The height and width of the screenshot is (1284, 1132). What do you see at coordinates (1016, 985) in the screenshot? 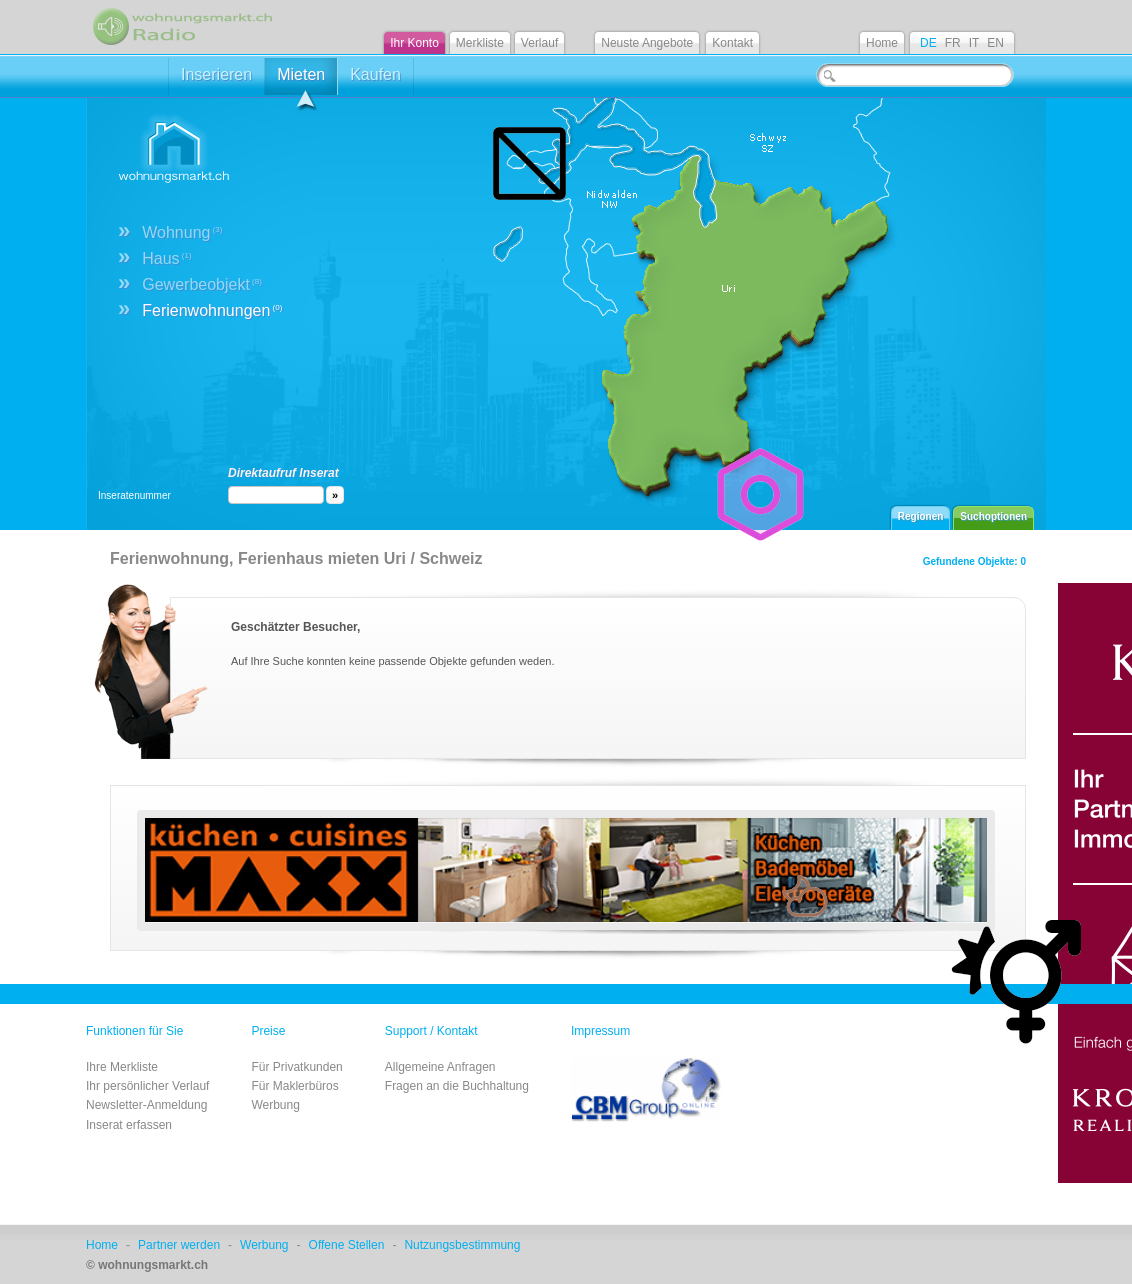
I see `indicates gender-based violence awareness or resources` at bounding box center [1016, 985].